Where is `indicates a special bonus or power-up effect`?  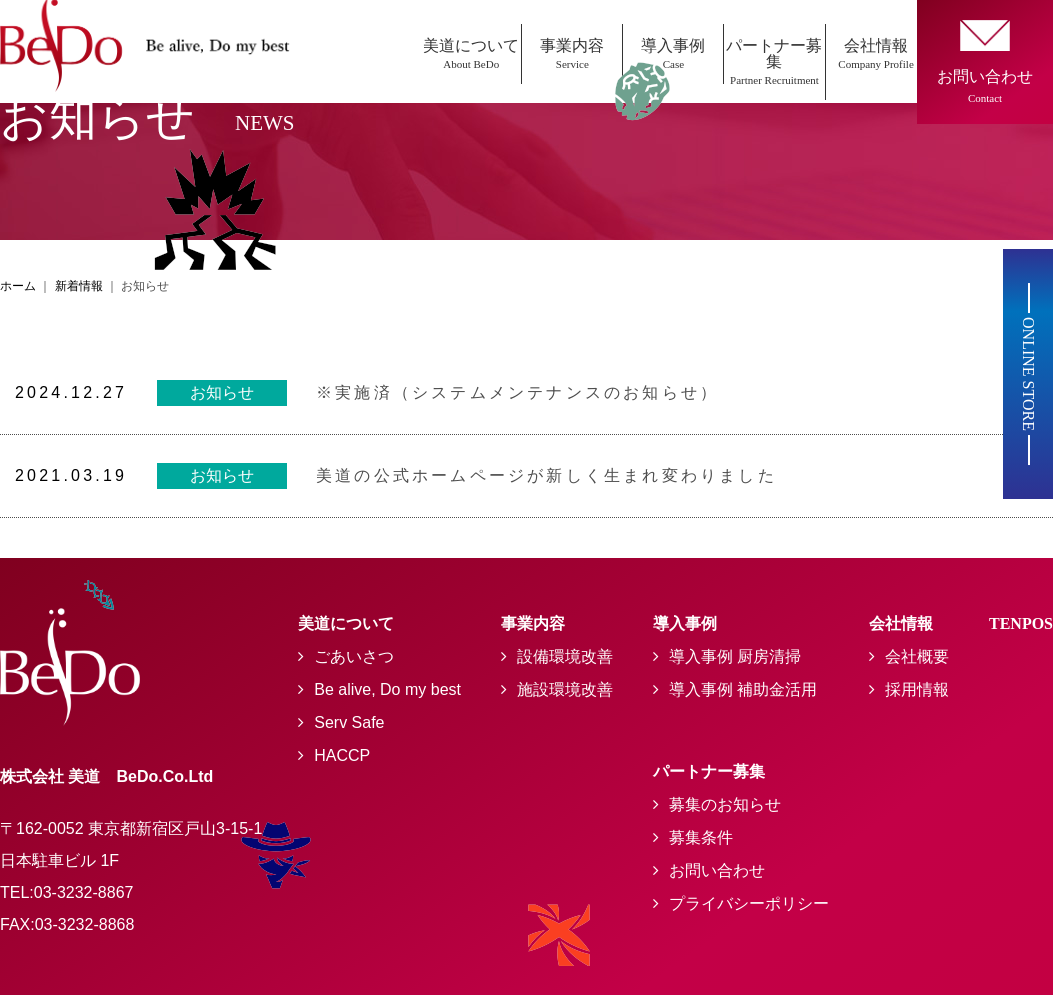 indicates a special bonus or power-up effect is located at coordinates (559, 935).